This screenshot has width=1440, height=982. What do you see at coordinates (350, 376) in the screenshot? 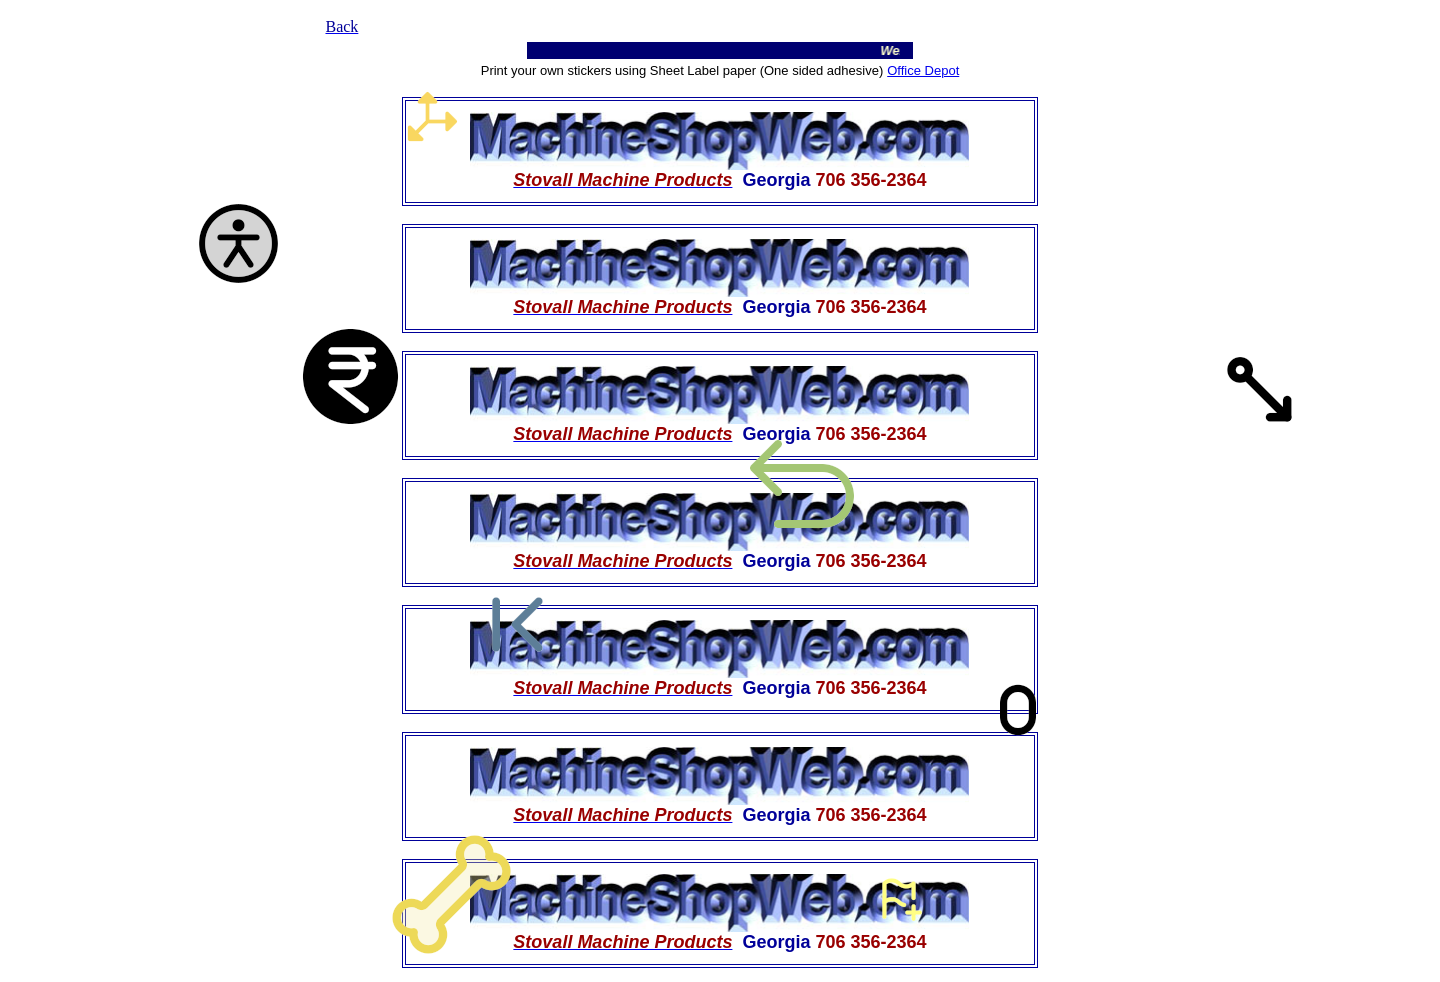
I see `view price in Indian rupees` at bounding box center [350, 376].